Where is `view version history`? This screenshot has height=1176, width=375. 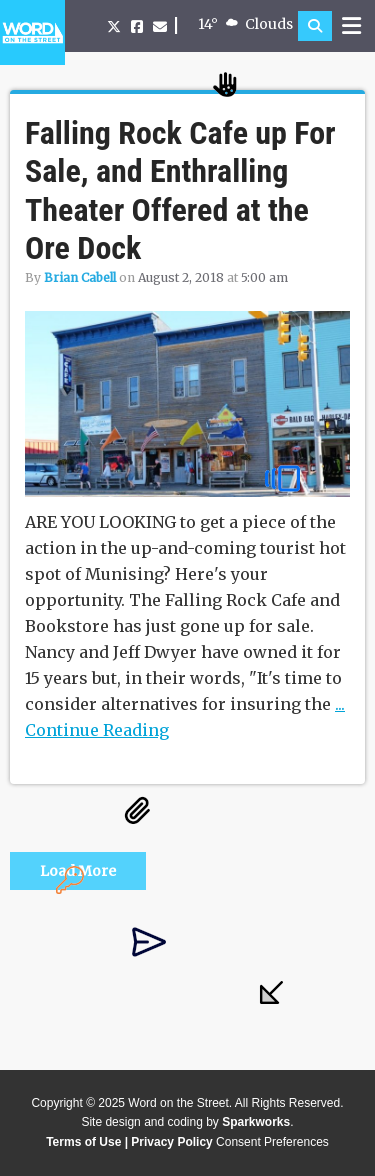 view version history is located at coordinates (282, 478).